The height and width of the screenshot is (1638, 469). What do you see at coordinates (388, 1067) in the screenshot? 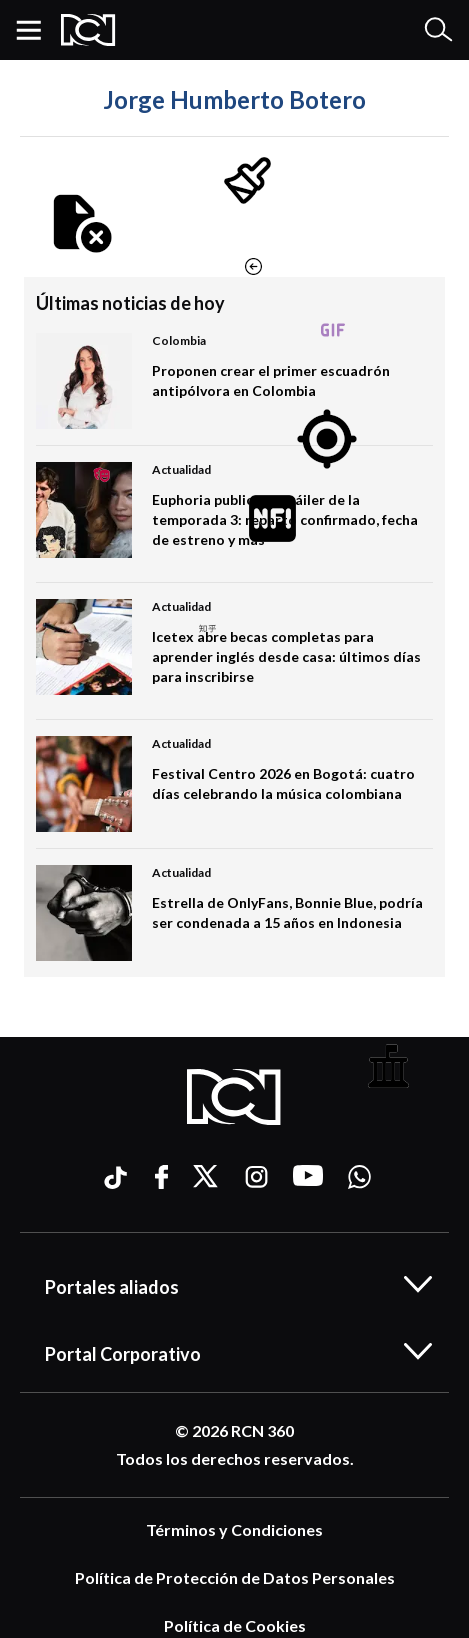
I see `view government or civic locations` at bounding box center [388, 1067].